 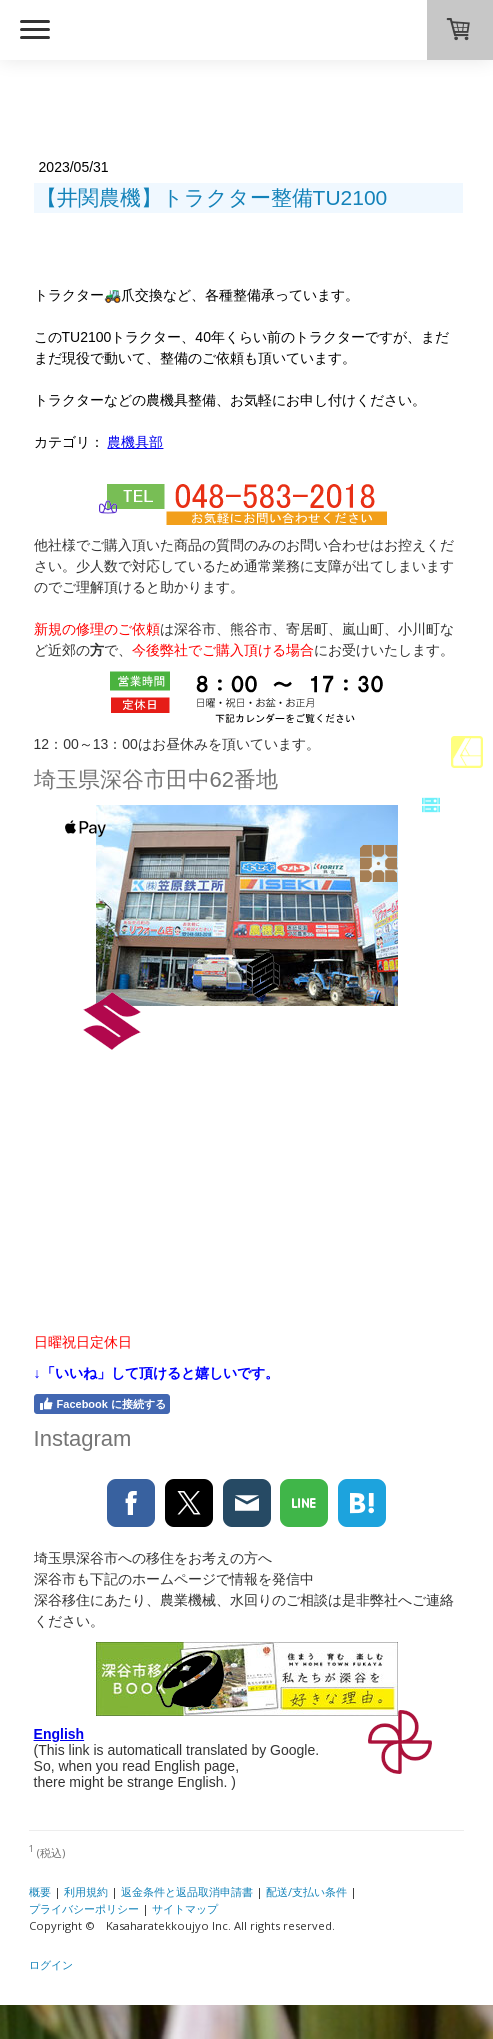 I want to click on Formik library logo, so click(x=263, y=975).